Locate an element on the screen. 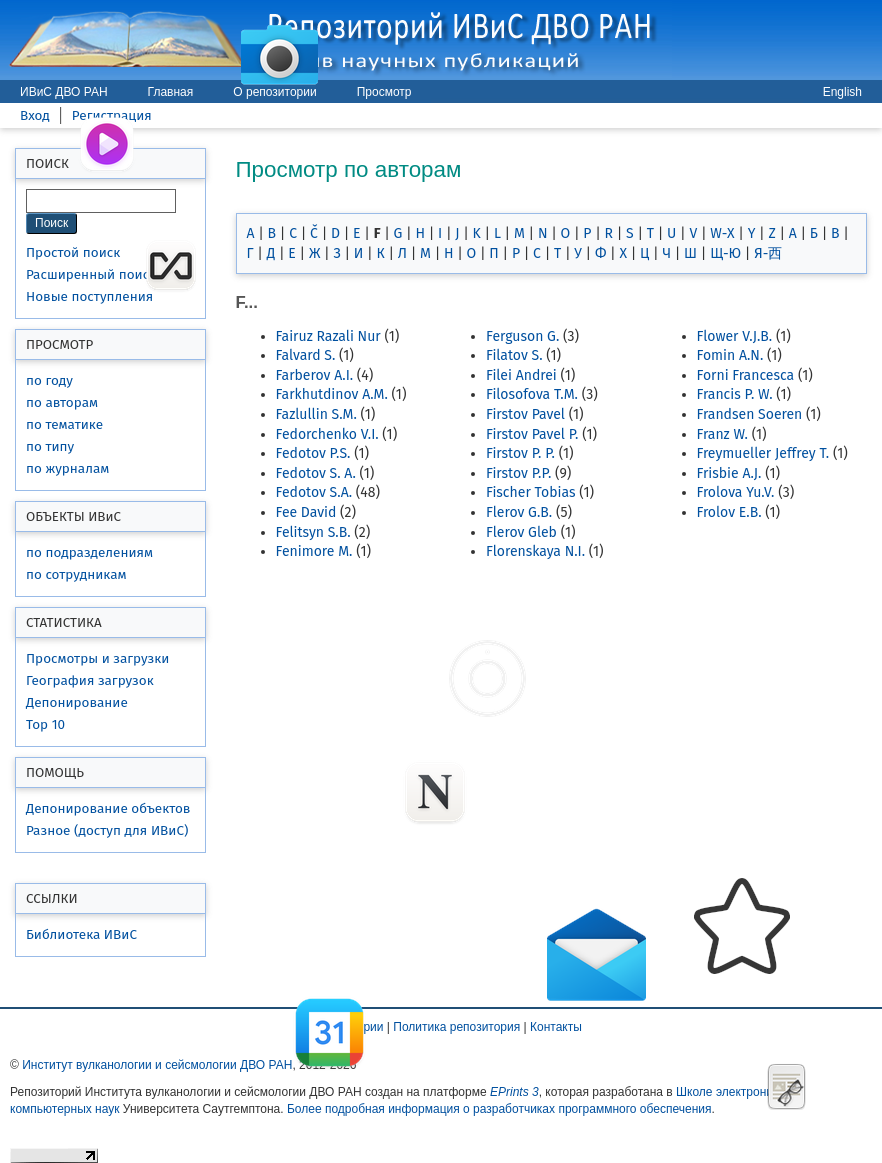  open mplayer media player app is located at coordinates (107, 144).